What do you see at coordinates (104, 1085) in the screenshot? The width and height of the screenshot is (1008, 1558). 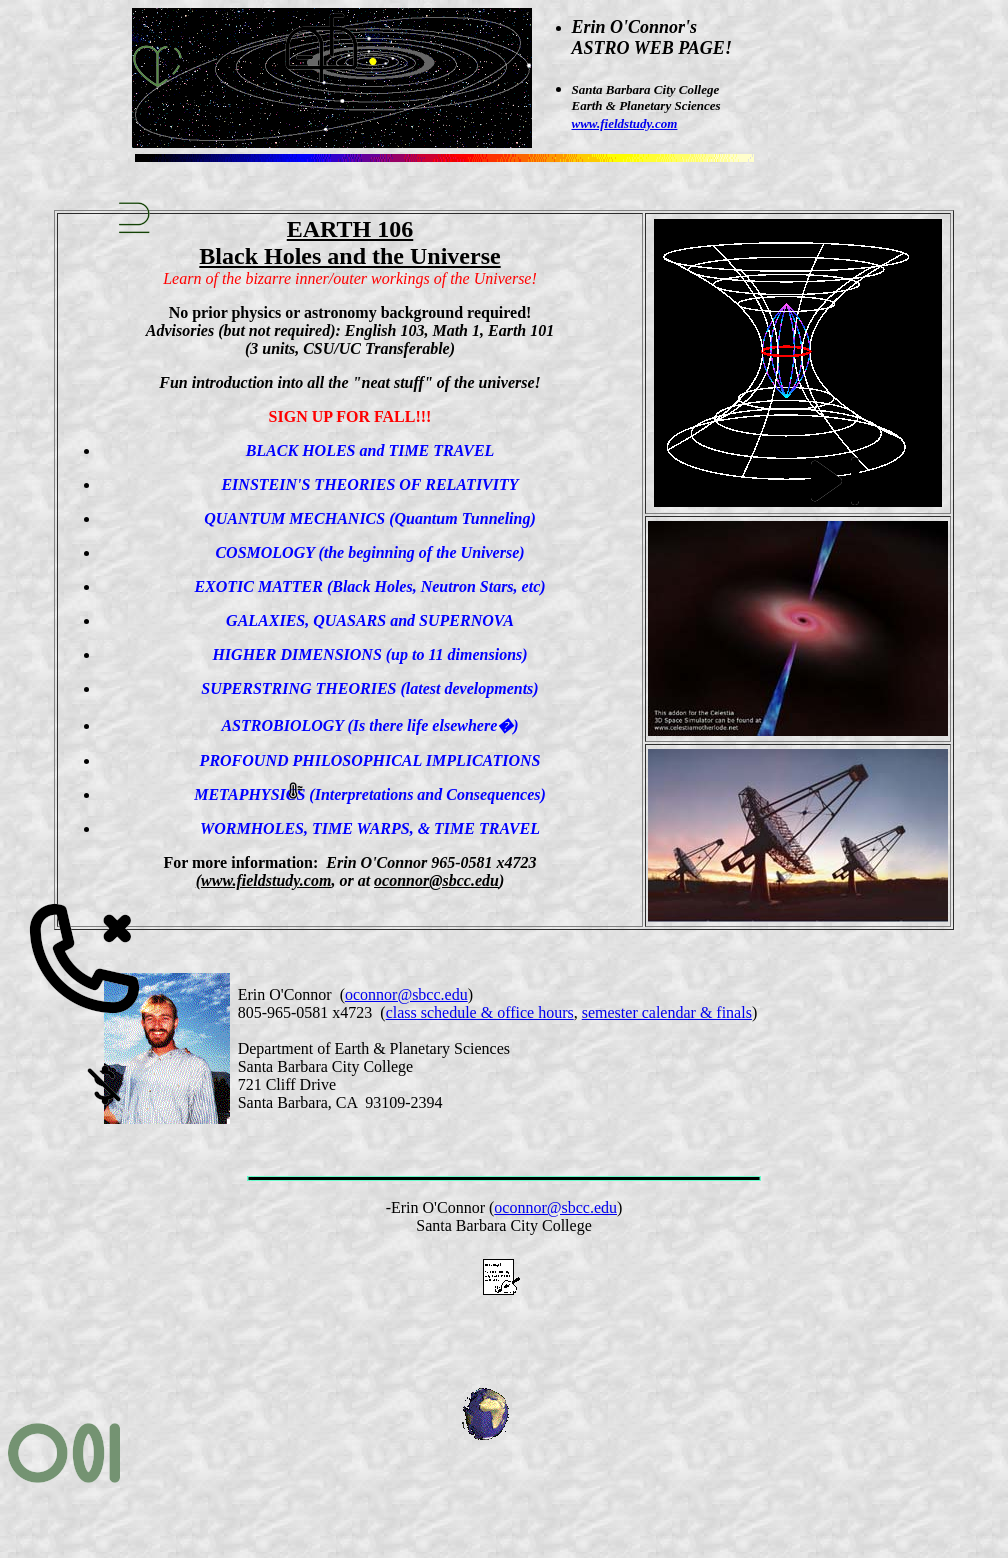 I see `indicates no cost or free item` at bounding box center [104, 1085].